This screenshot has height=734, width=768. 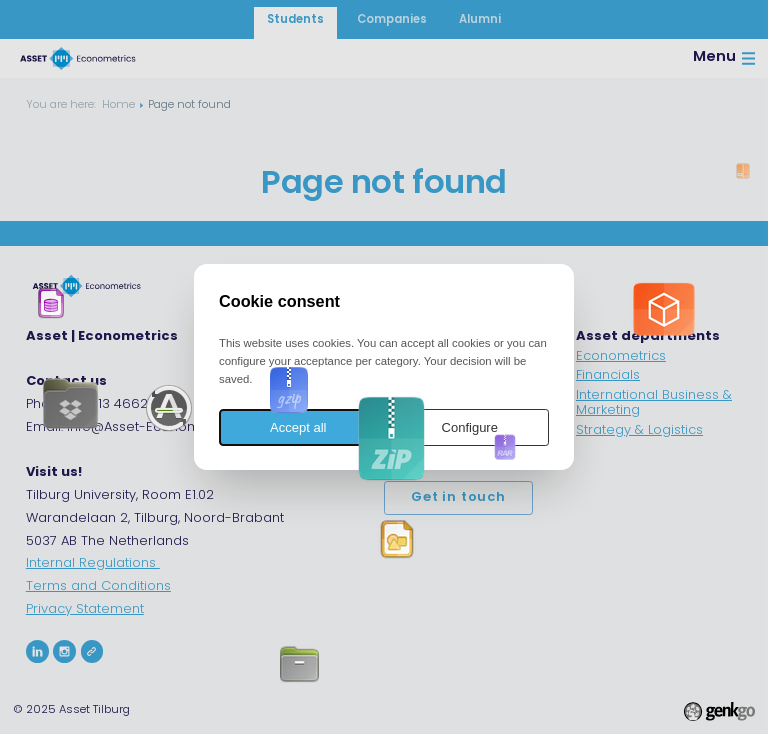 What do you see at coordinates (70, 403) in the screenshot?
I see `open dropbox folder` at bounding box center [70, 403].